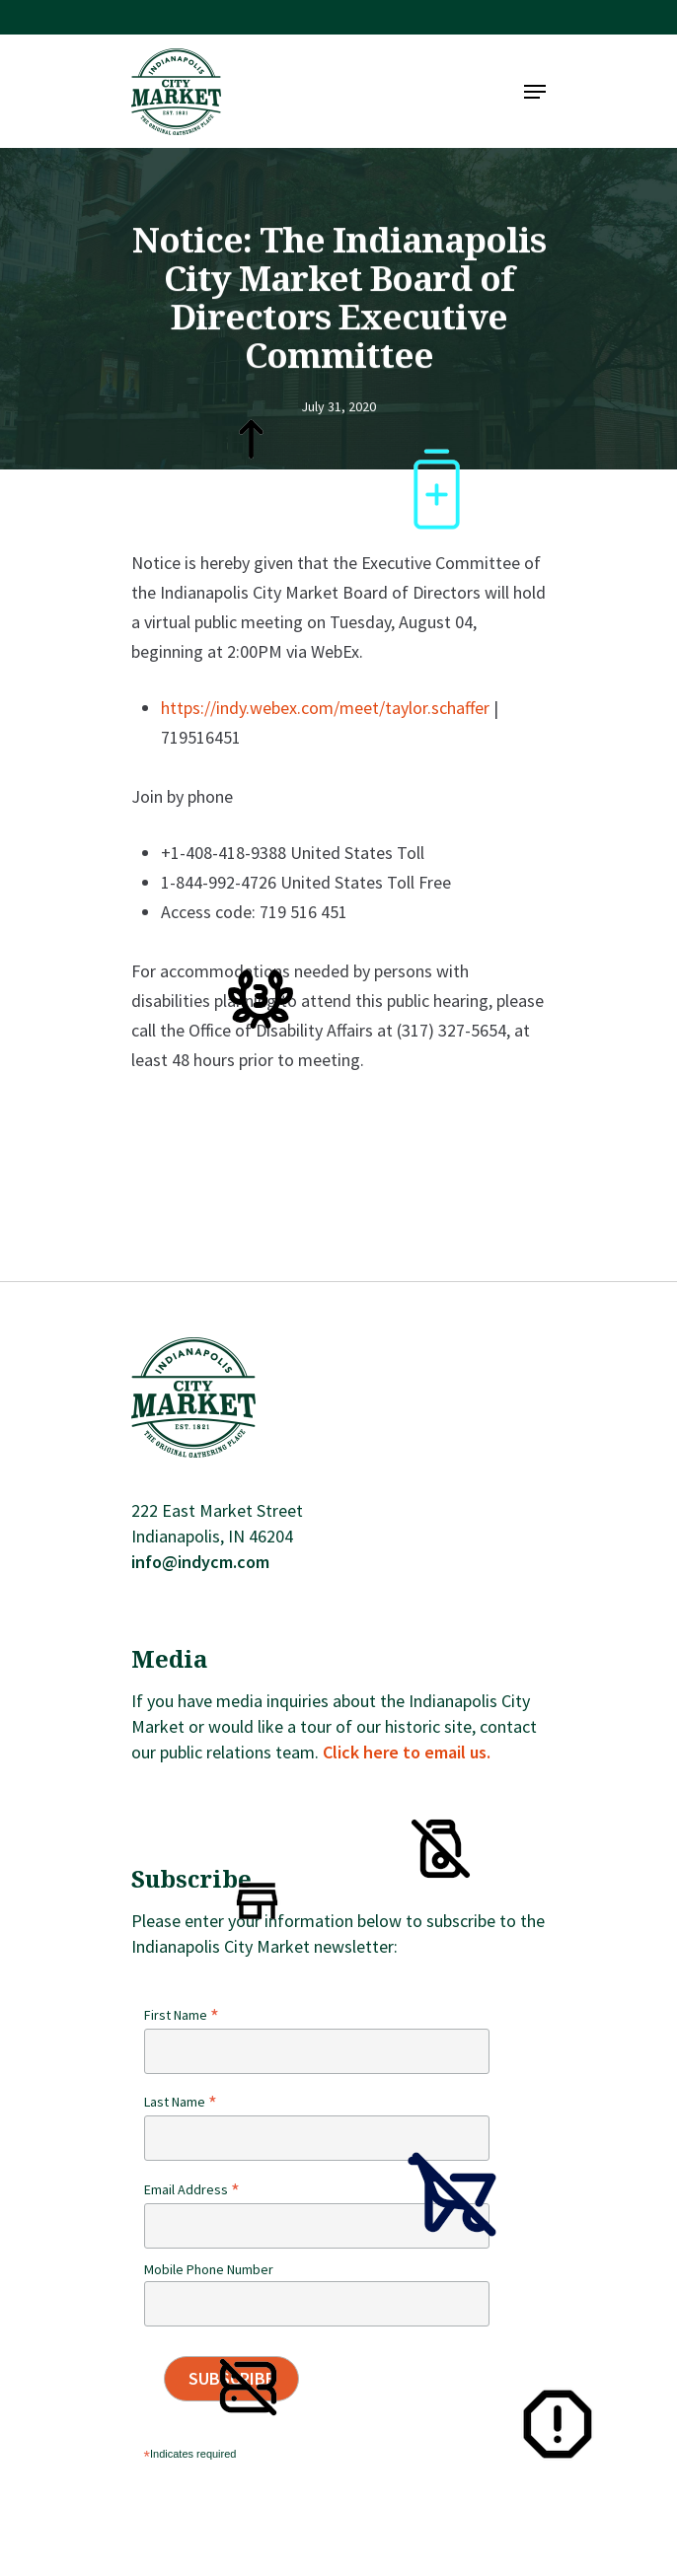 This screenshot has height=2576, width=677. I want to click on browse or open the store, so click(257, 1900).